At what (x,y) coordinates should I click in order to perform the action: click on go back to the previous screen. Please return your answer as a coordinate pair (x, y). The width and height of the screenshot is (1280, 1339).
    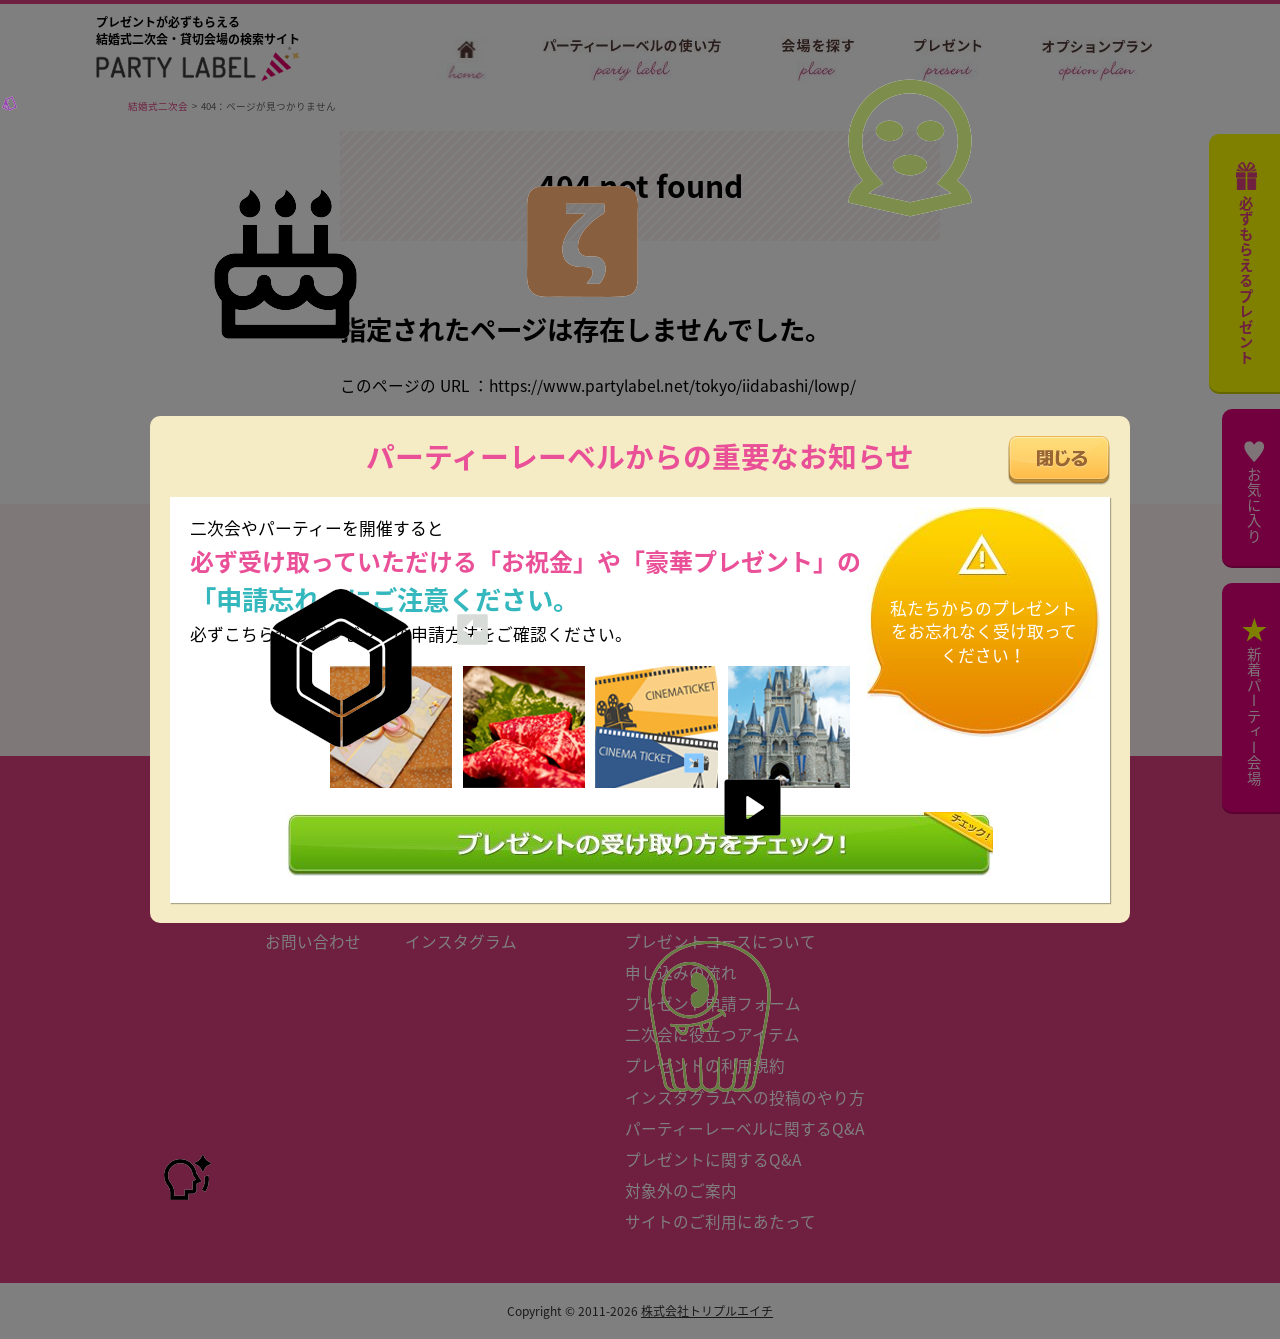
    Looking at the image, I should click on (472, 629).